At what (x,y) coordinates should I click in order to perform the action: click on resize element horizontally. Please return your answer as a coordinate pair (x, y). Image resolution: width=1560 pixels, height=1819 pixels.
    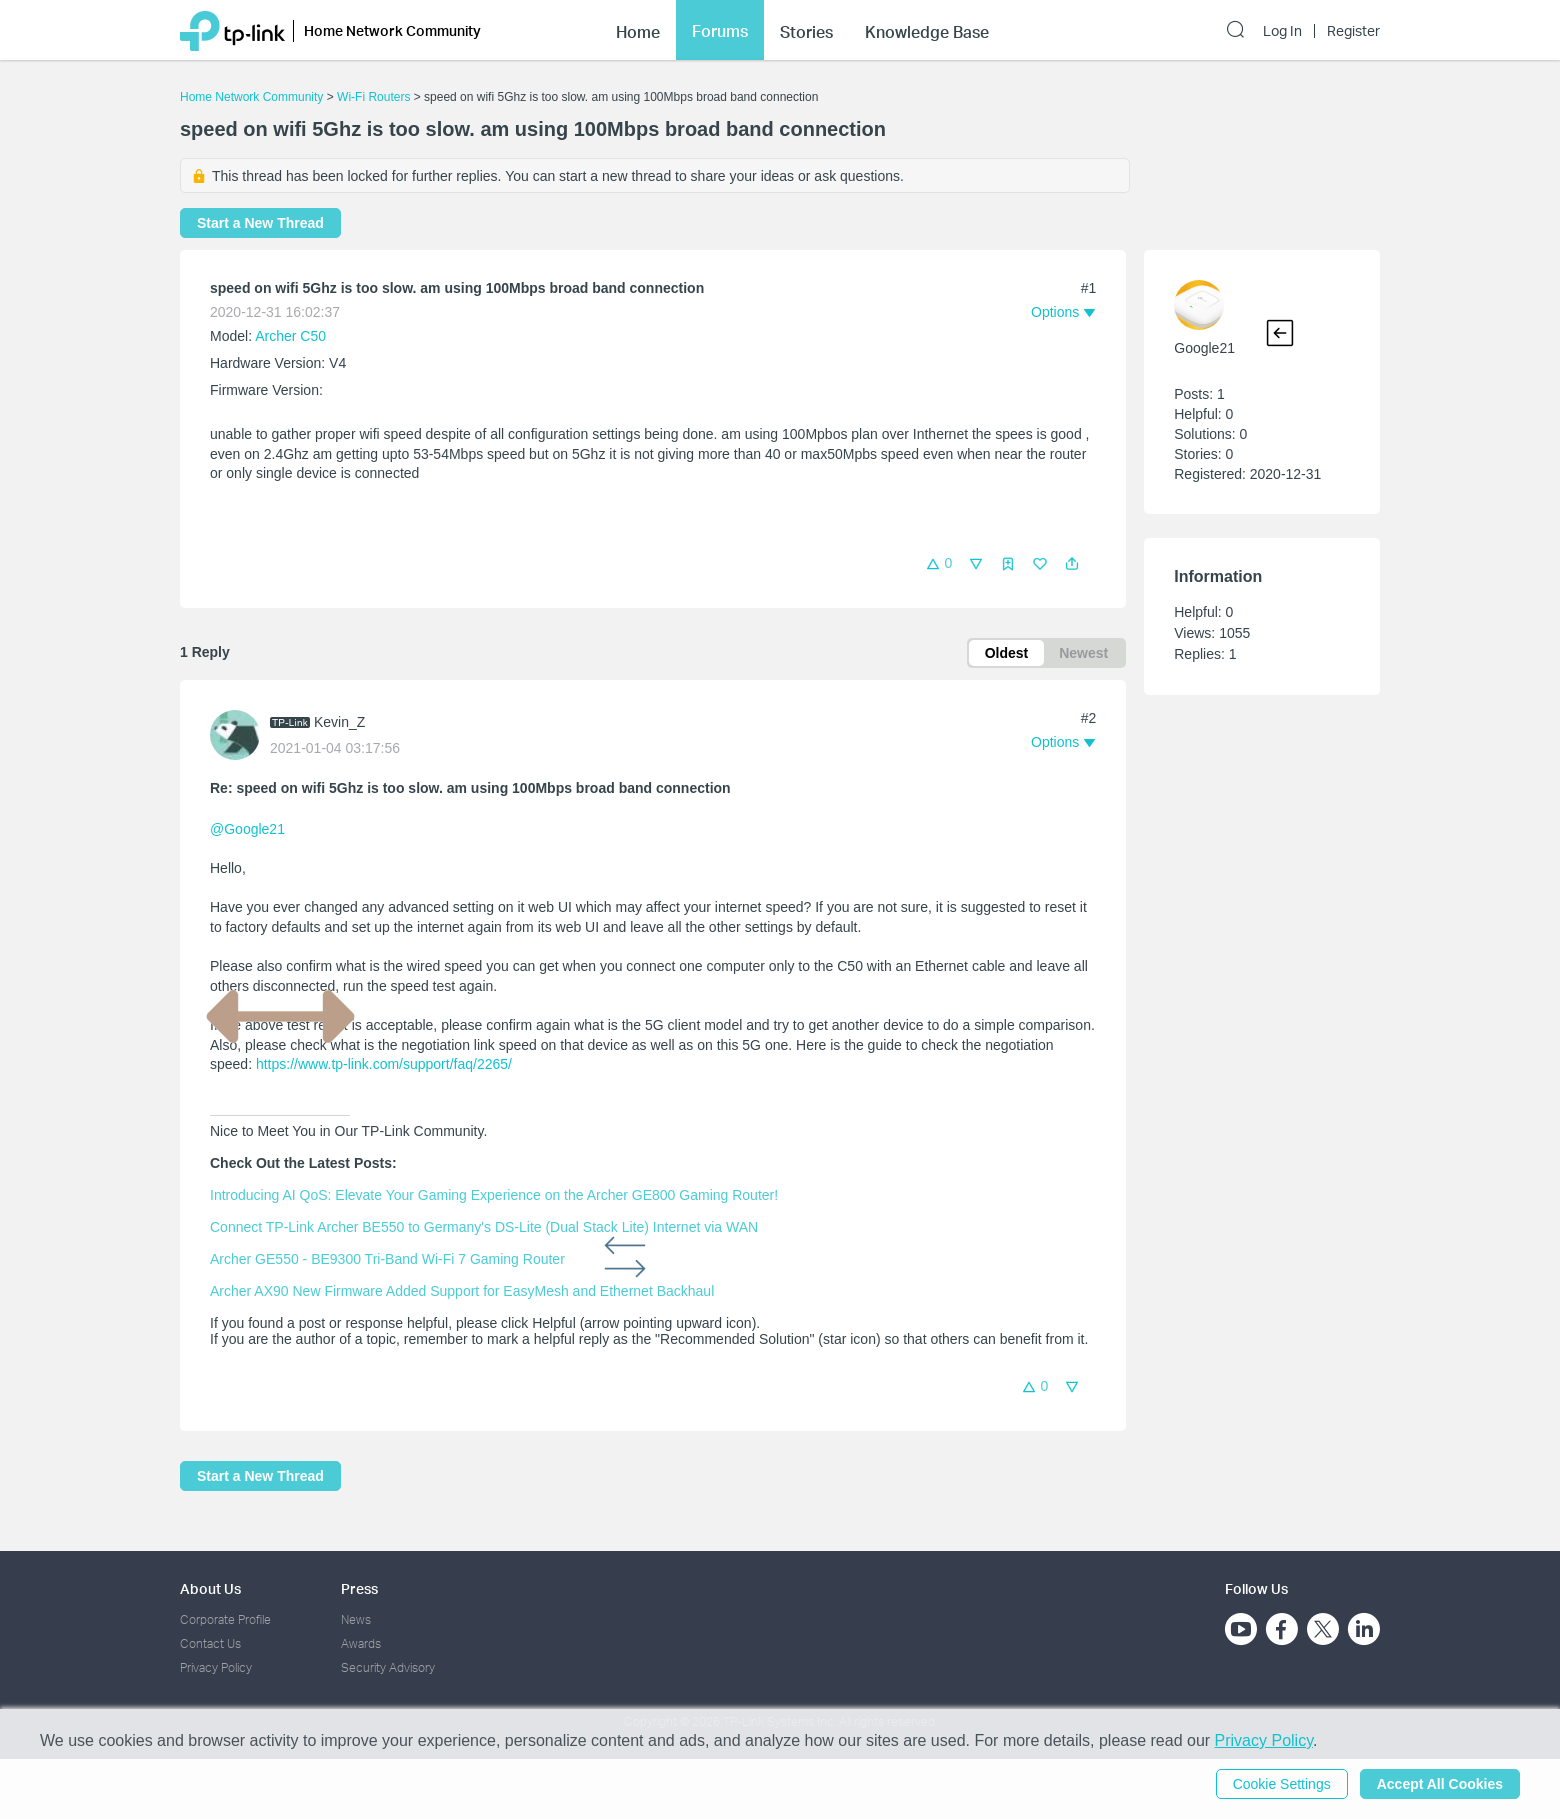
    Looking at the image, I should click on (280, 1016).